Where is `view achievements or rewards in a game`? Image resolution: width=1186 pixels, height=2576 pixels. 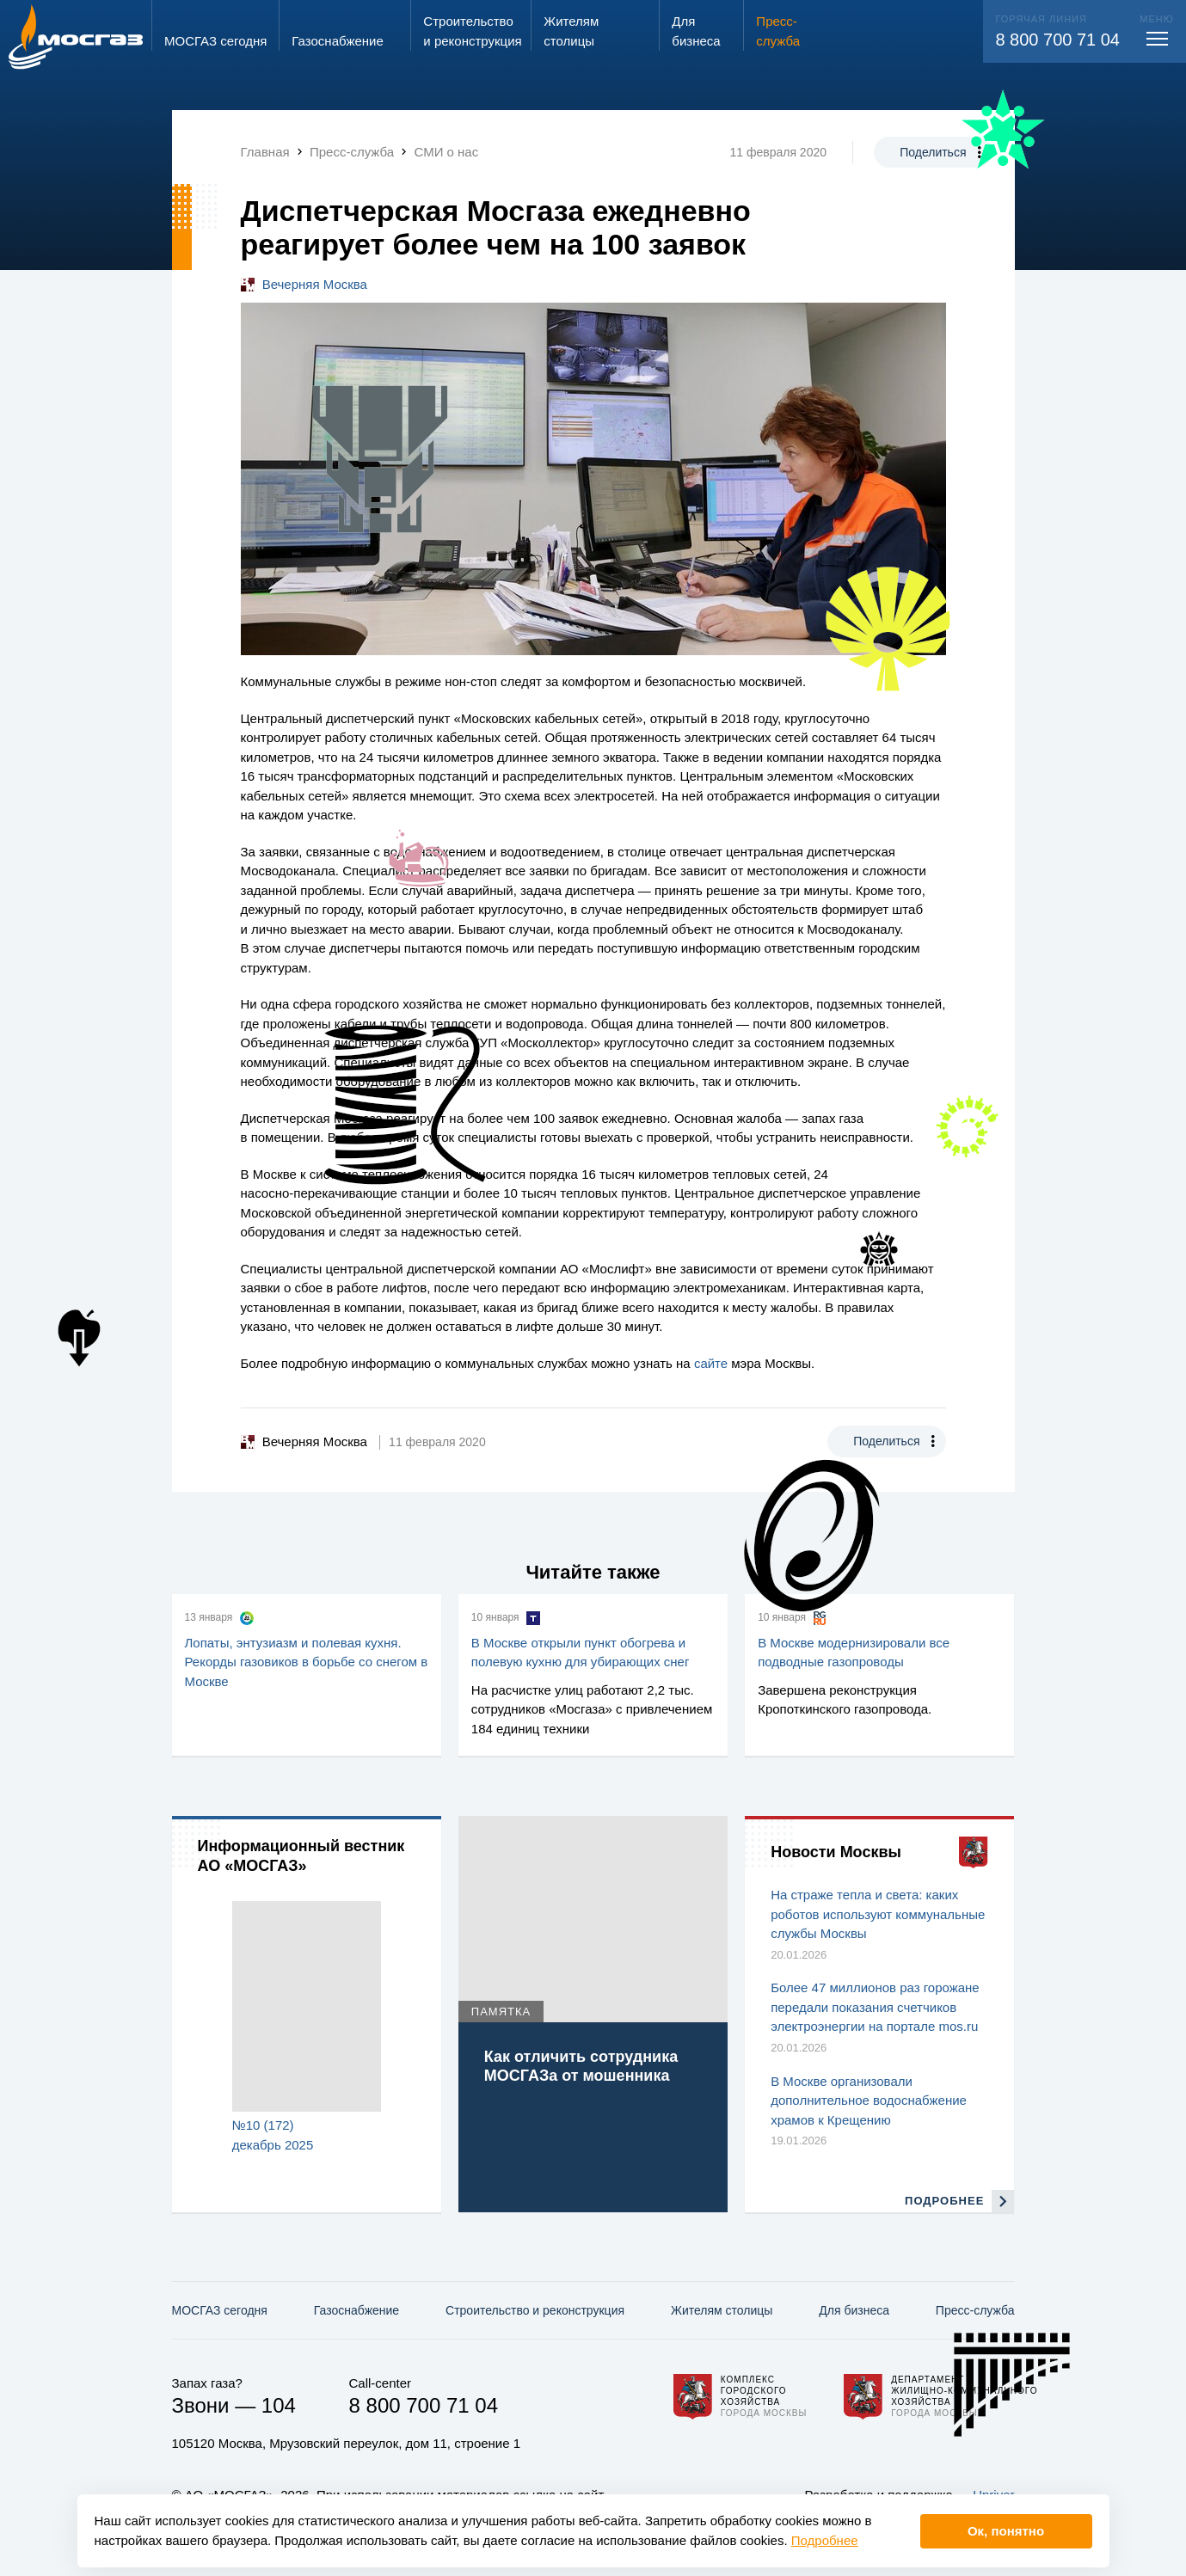 view achievements or rewards in a game is located at coordinates (1003, 131).